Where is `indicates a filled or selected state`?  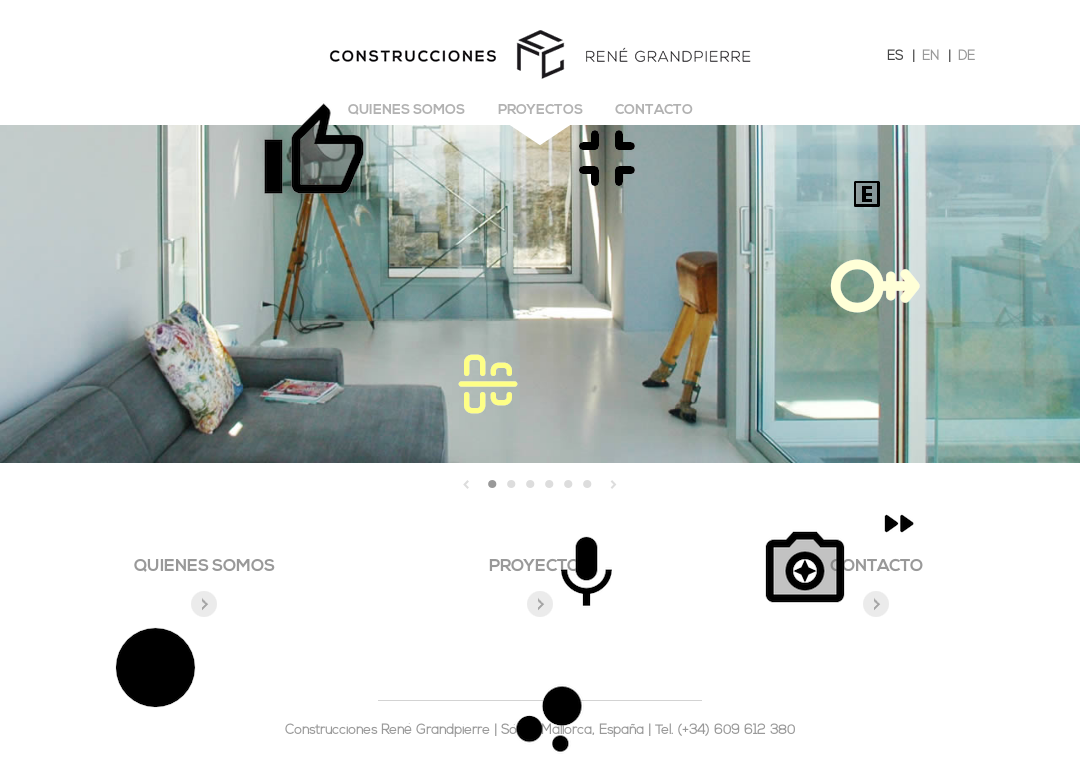
indicates a filled or selected state is located at coordinates (155, 667).